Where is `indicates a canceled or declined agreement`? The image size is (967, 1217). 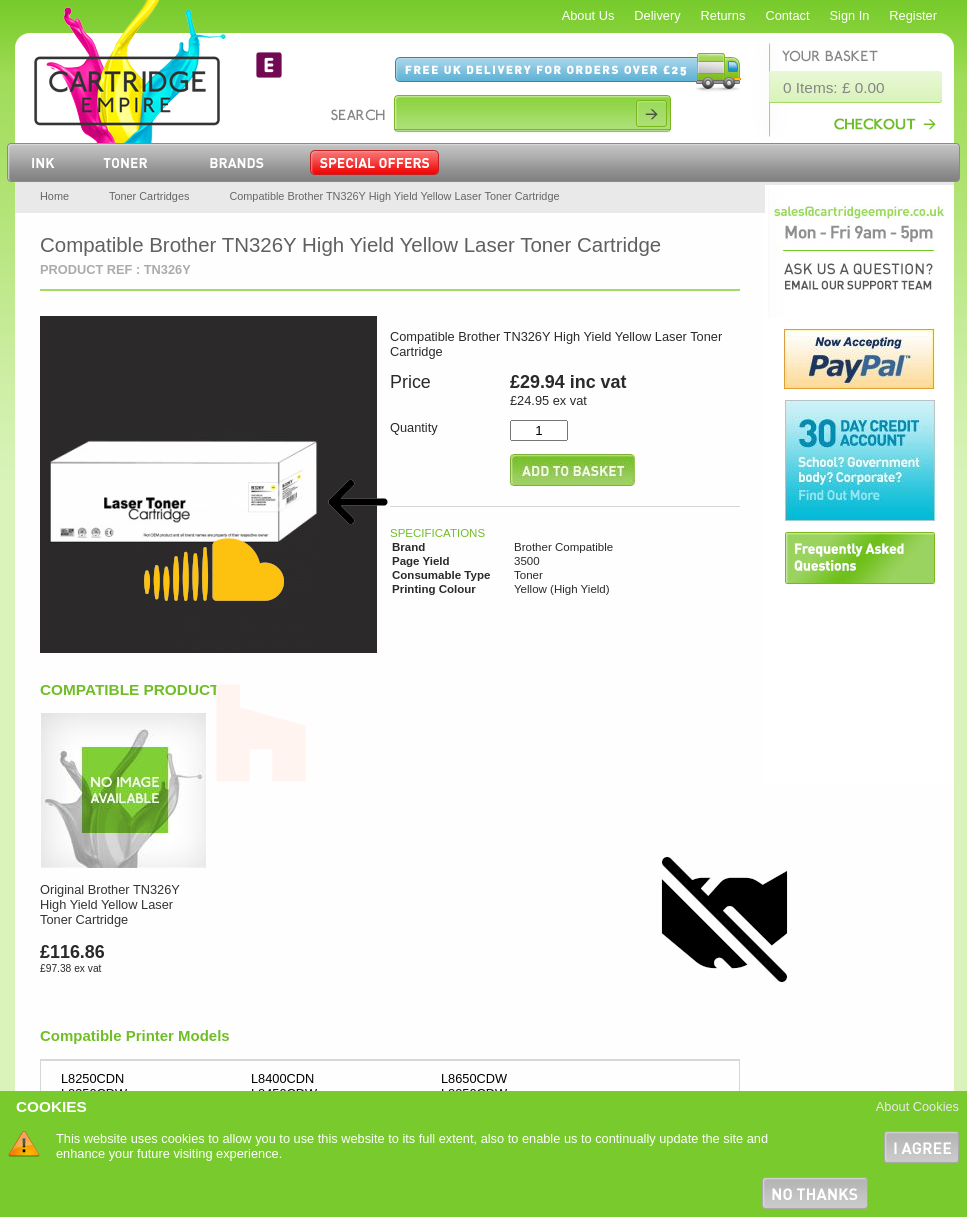 indicates a canceled or declined agreement is located at coordinates (724, 919).